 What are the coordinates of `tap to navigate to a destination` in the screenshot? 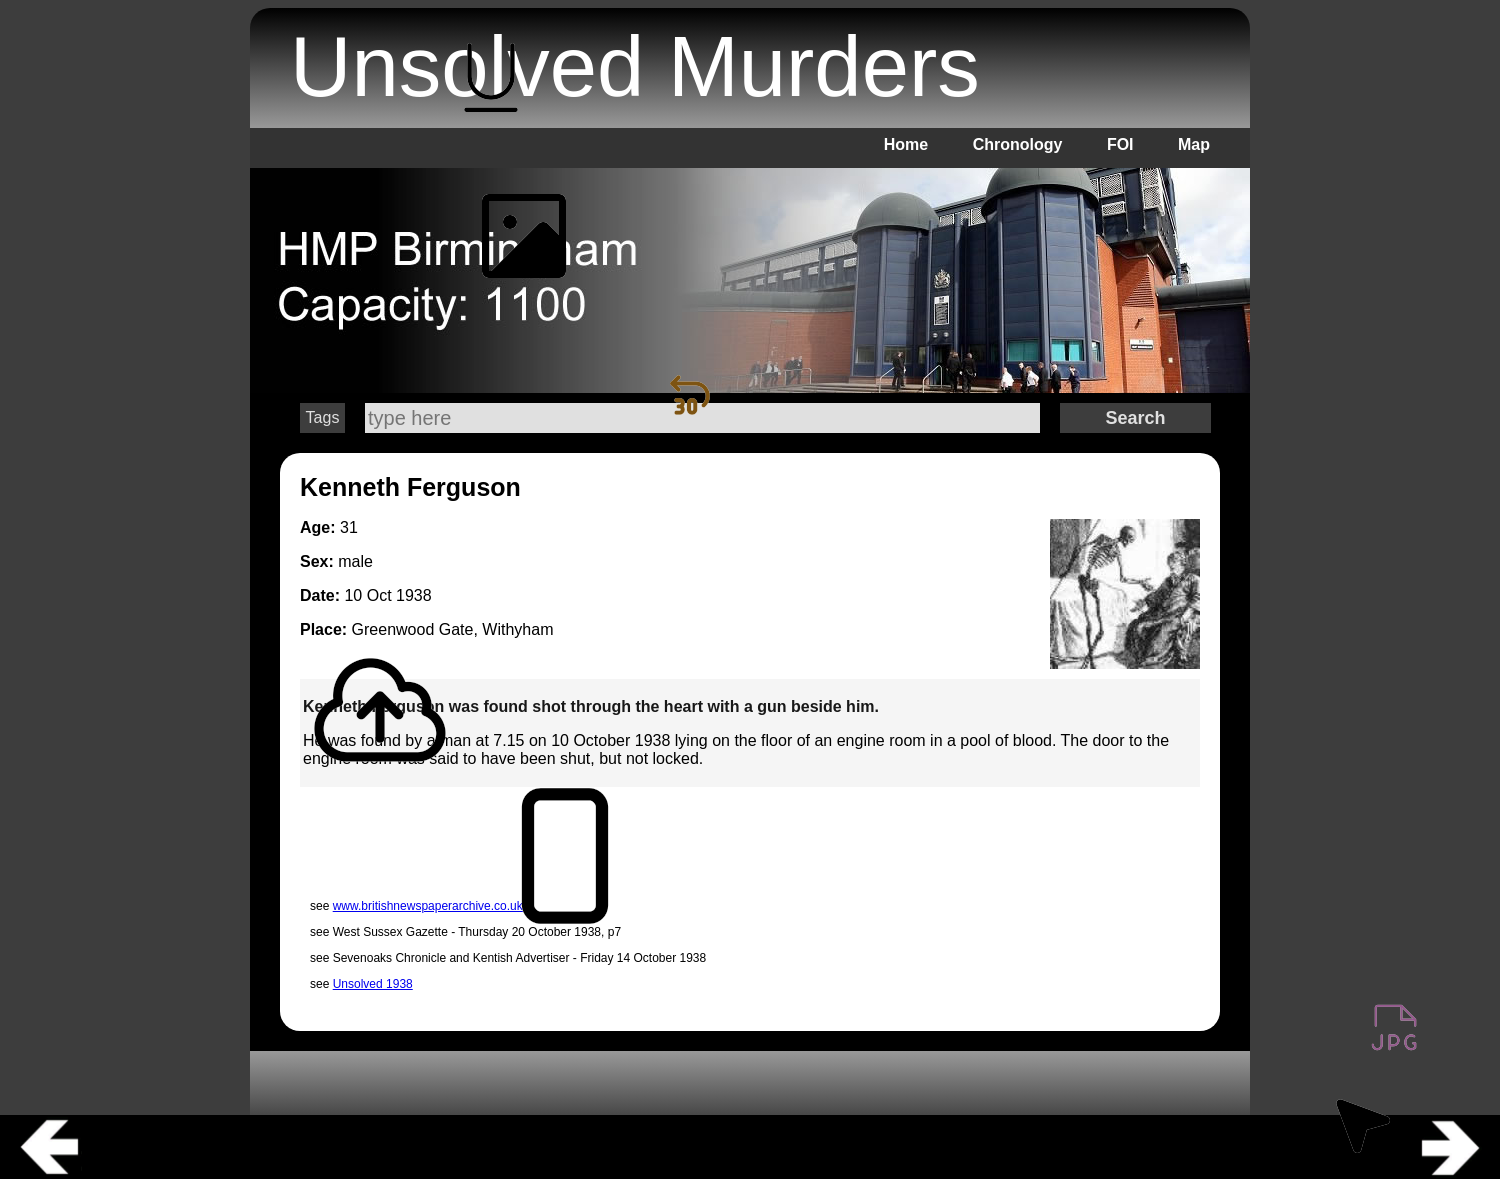 It's located at (1359, 1122).